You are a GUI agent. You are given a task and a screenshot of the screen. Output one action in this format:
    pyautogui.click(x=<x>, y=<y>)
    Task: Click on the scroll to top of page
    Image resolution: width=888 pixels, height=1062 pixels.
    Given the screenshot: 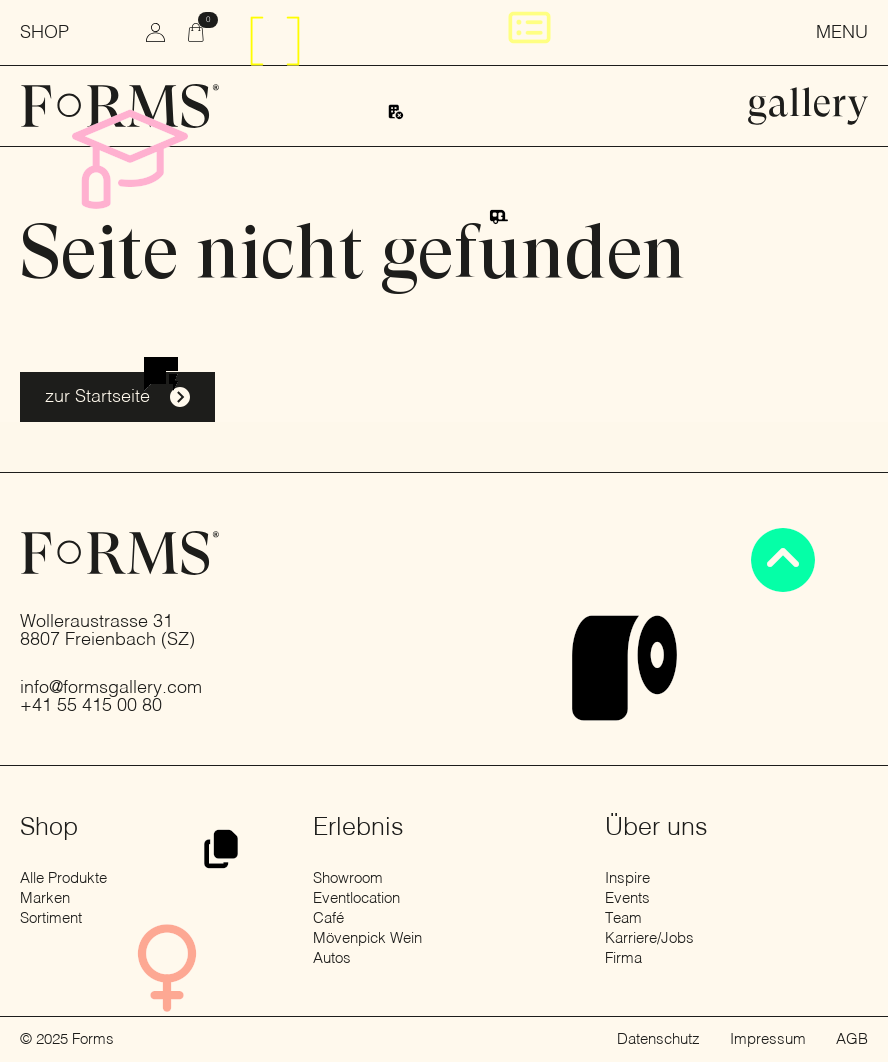 What is the action you would take?
    pyautogui.click(x=783, y=560)
    